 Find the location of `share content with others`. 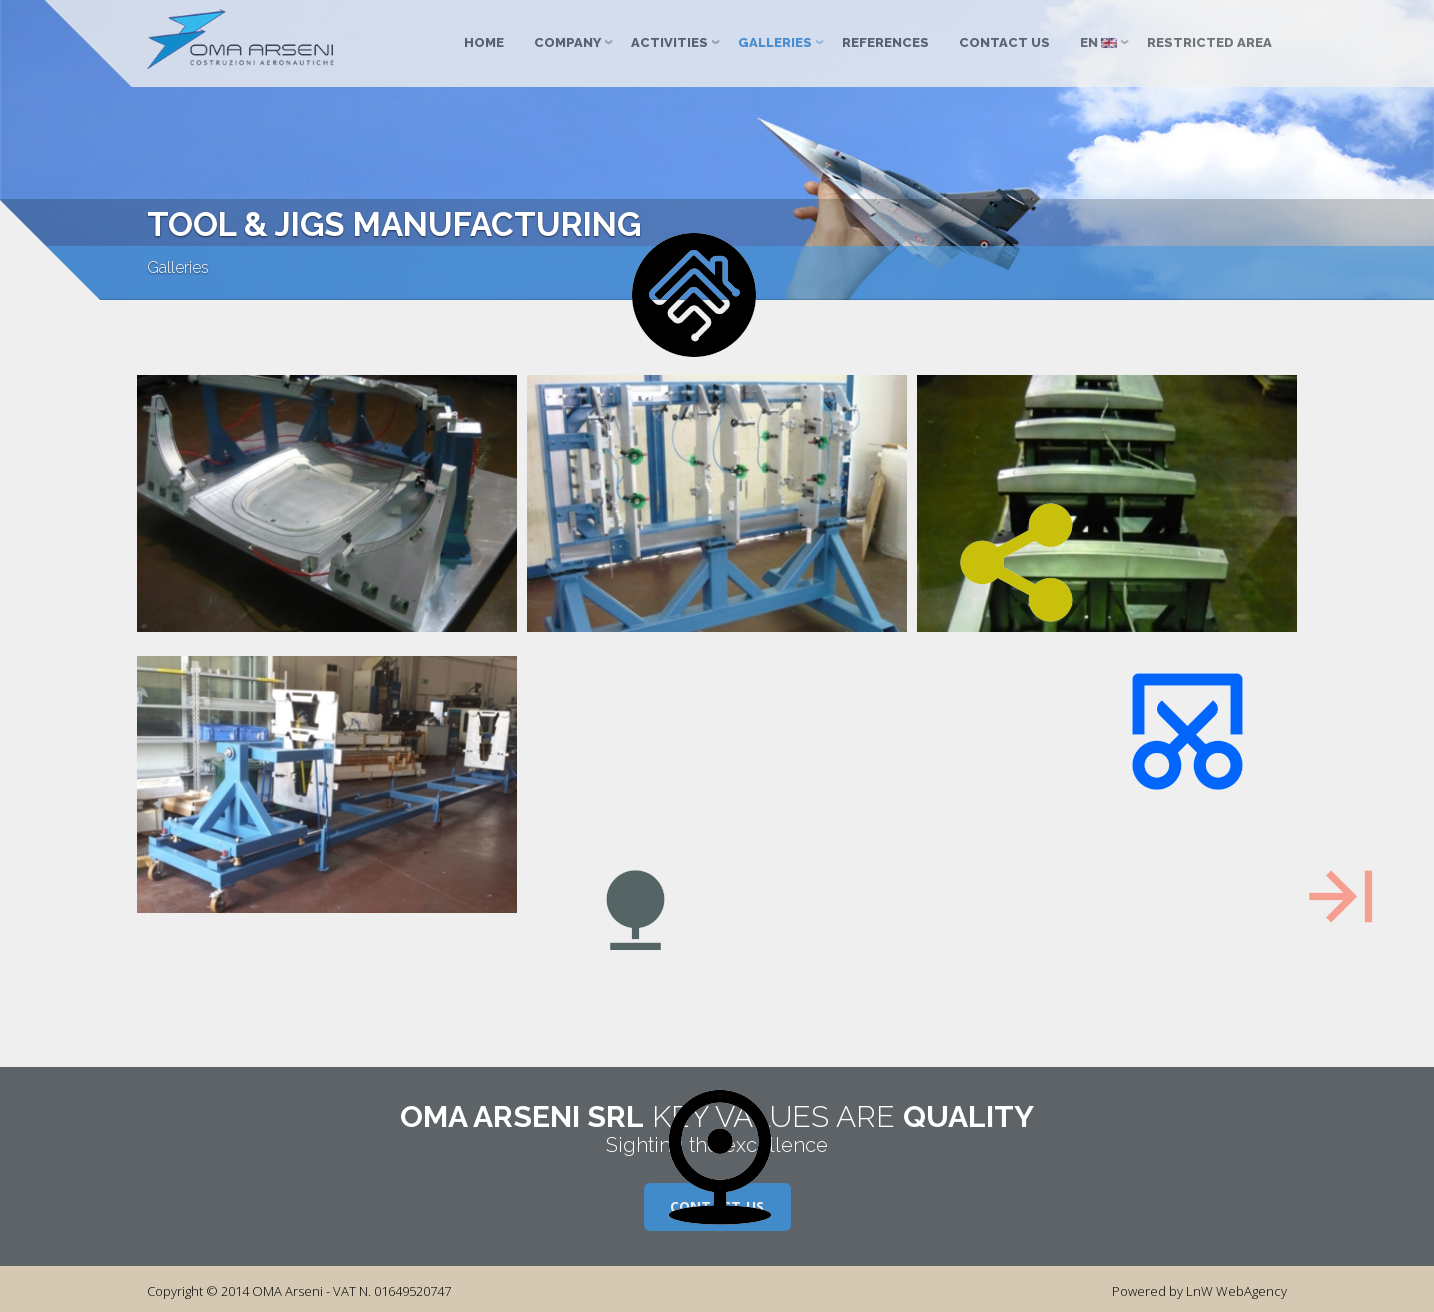

share content with others is located at coordinates (1019, 562).